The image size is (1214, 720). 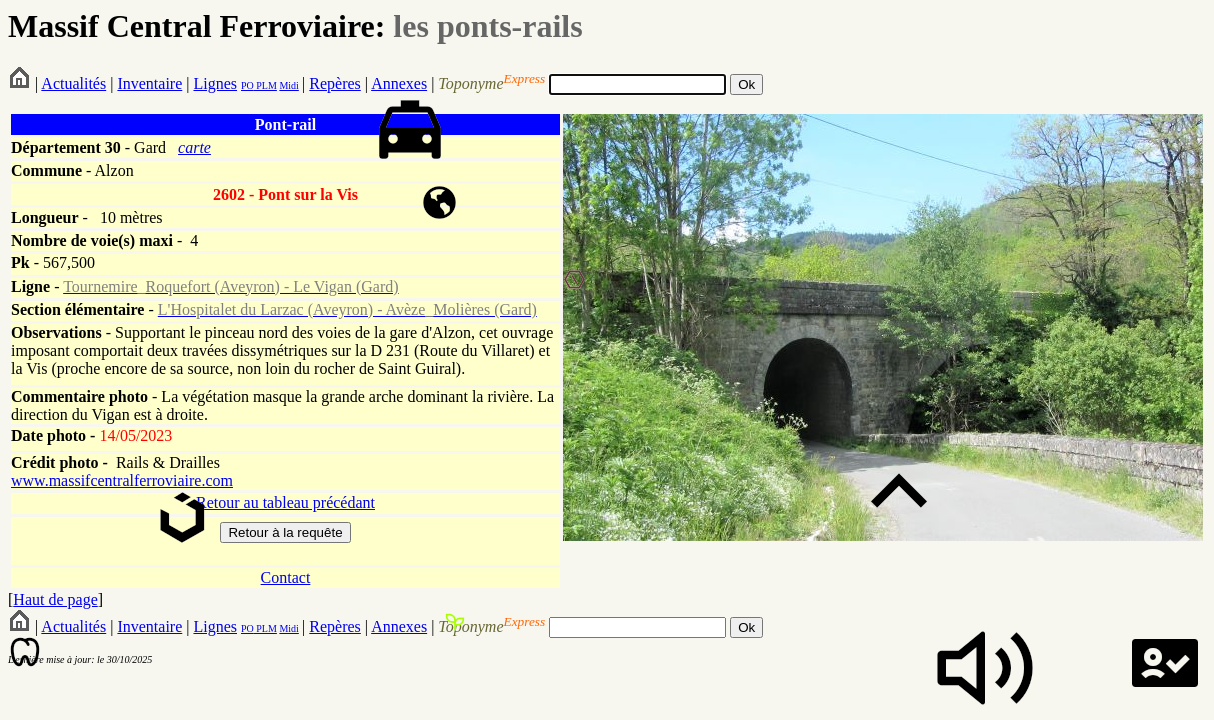 What do you see at coordinates (1165, 663) in the screenshot?
I see `verified ID or pass accepted` at bounding box center [1165, 663].